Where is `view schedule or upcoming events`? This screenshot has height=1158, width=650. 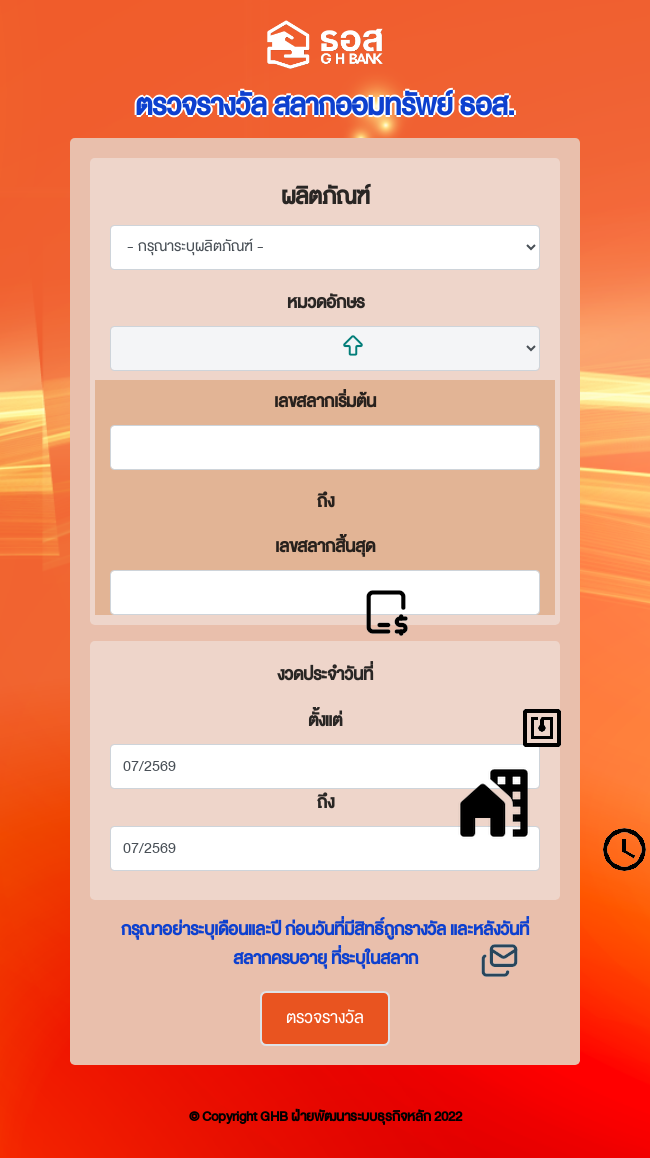 view schedule or upcoming events is located at coordinates (624, 849).